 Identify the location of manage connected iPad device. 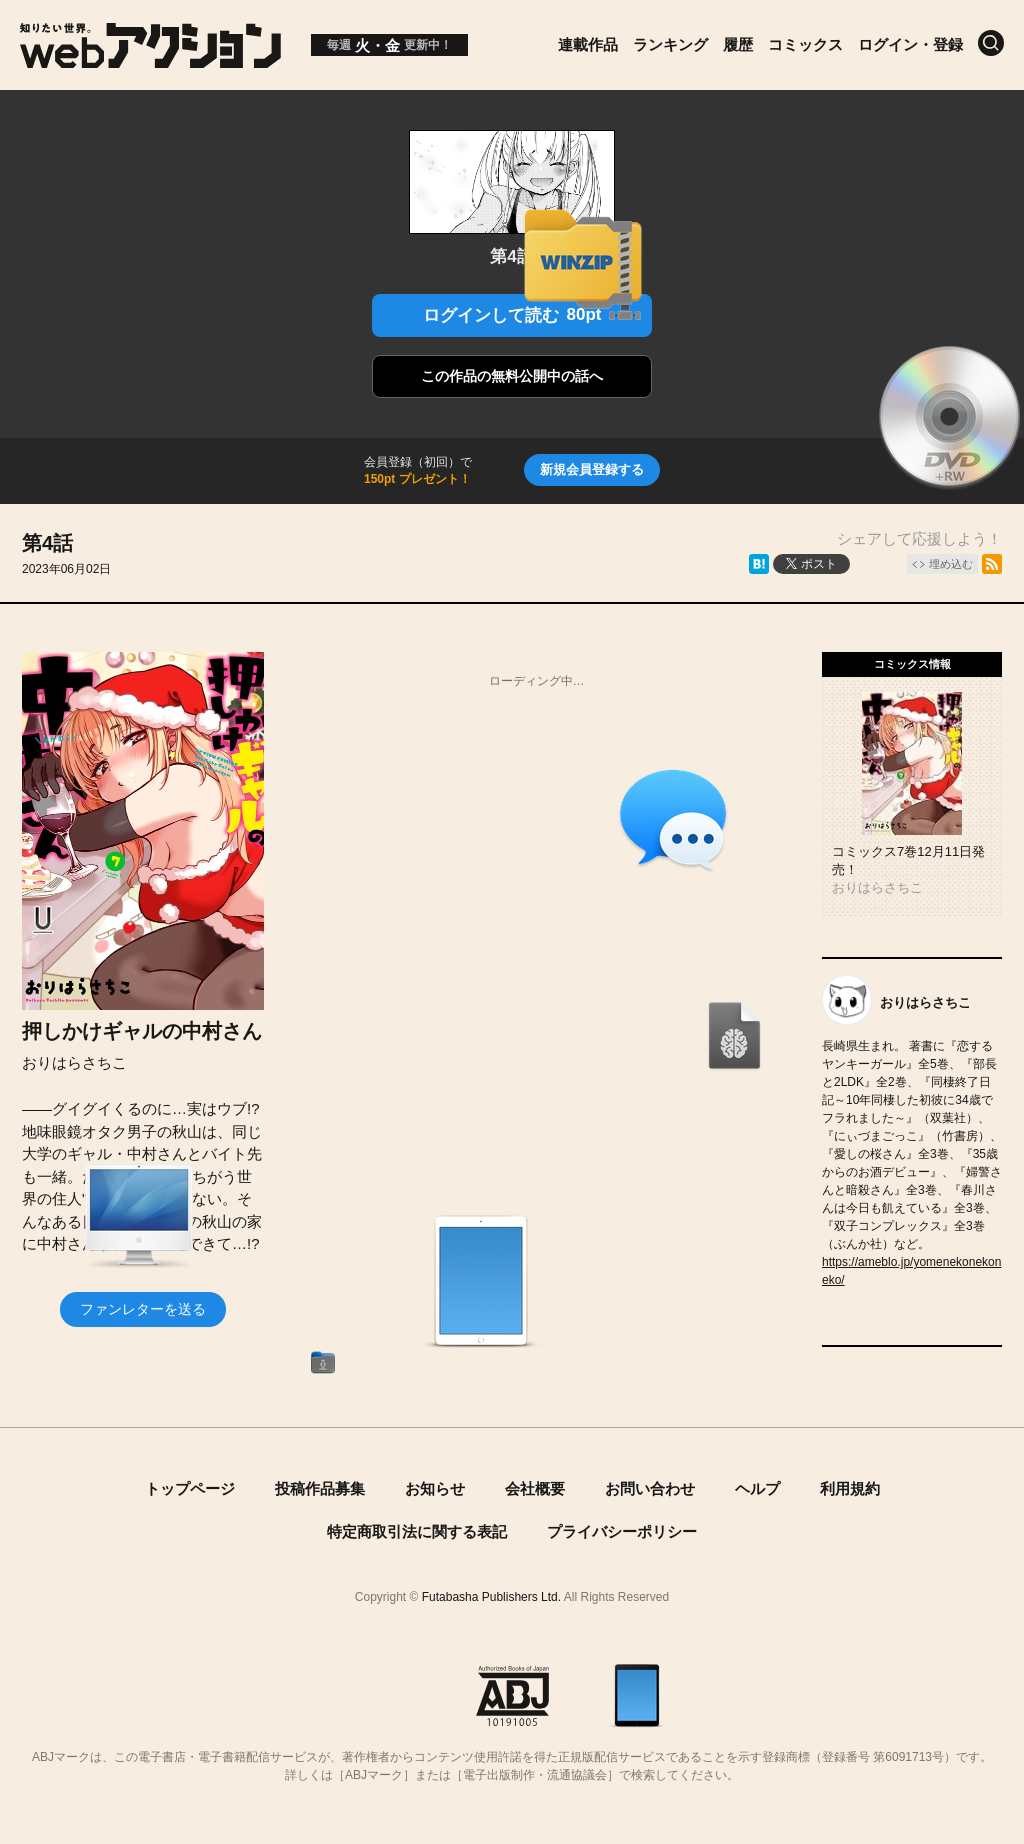
(637, 1695).